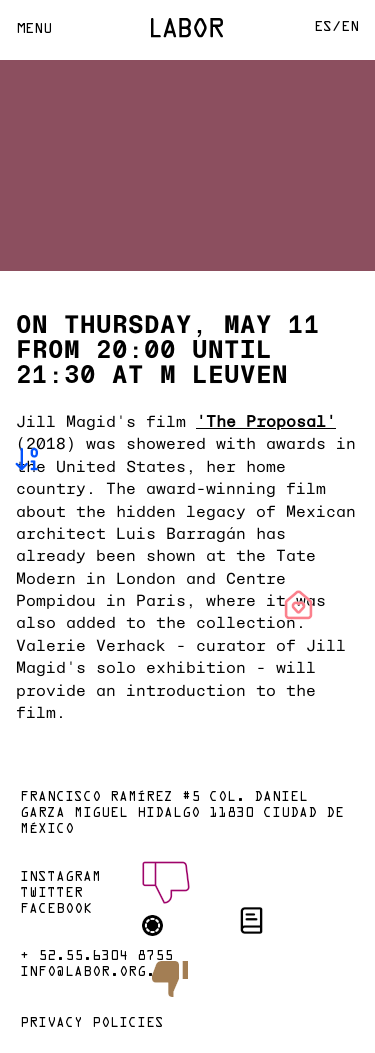 This screenshot has width=375, height=1053. Describe the element at coordinates (28, 459) in the screenshot. I see `sort numerically in ascending order` at that location.